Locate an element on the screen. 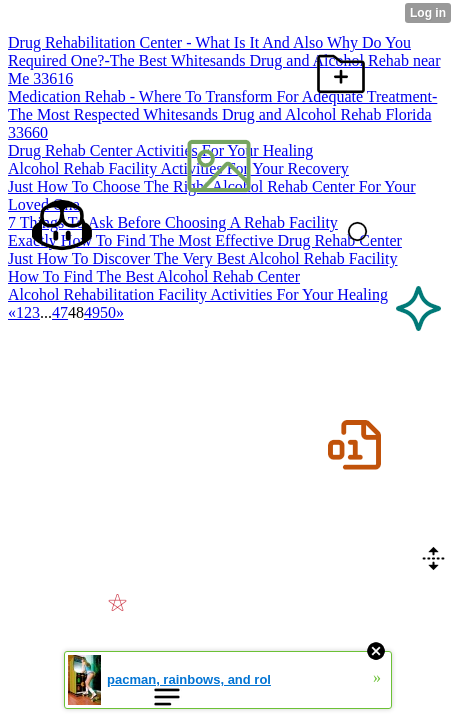 Image resolution: width=456 pixels, height=720 pixels. select a camera lens or aperture setting is located at coordinates (357, 231).